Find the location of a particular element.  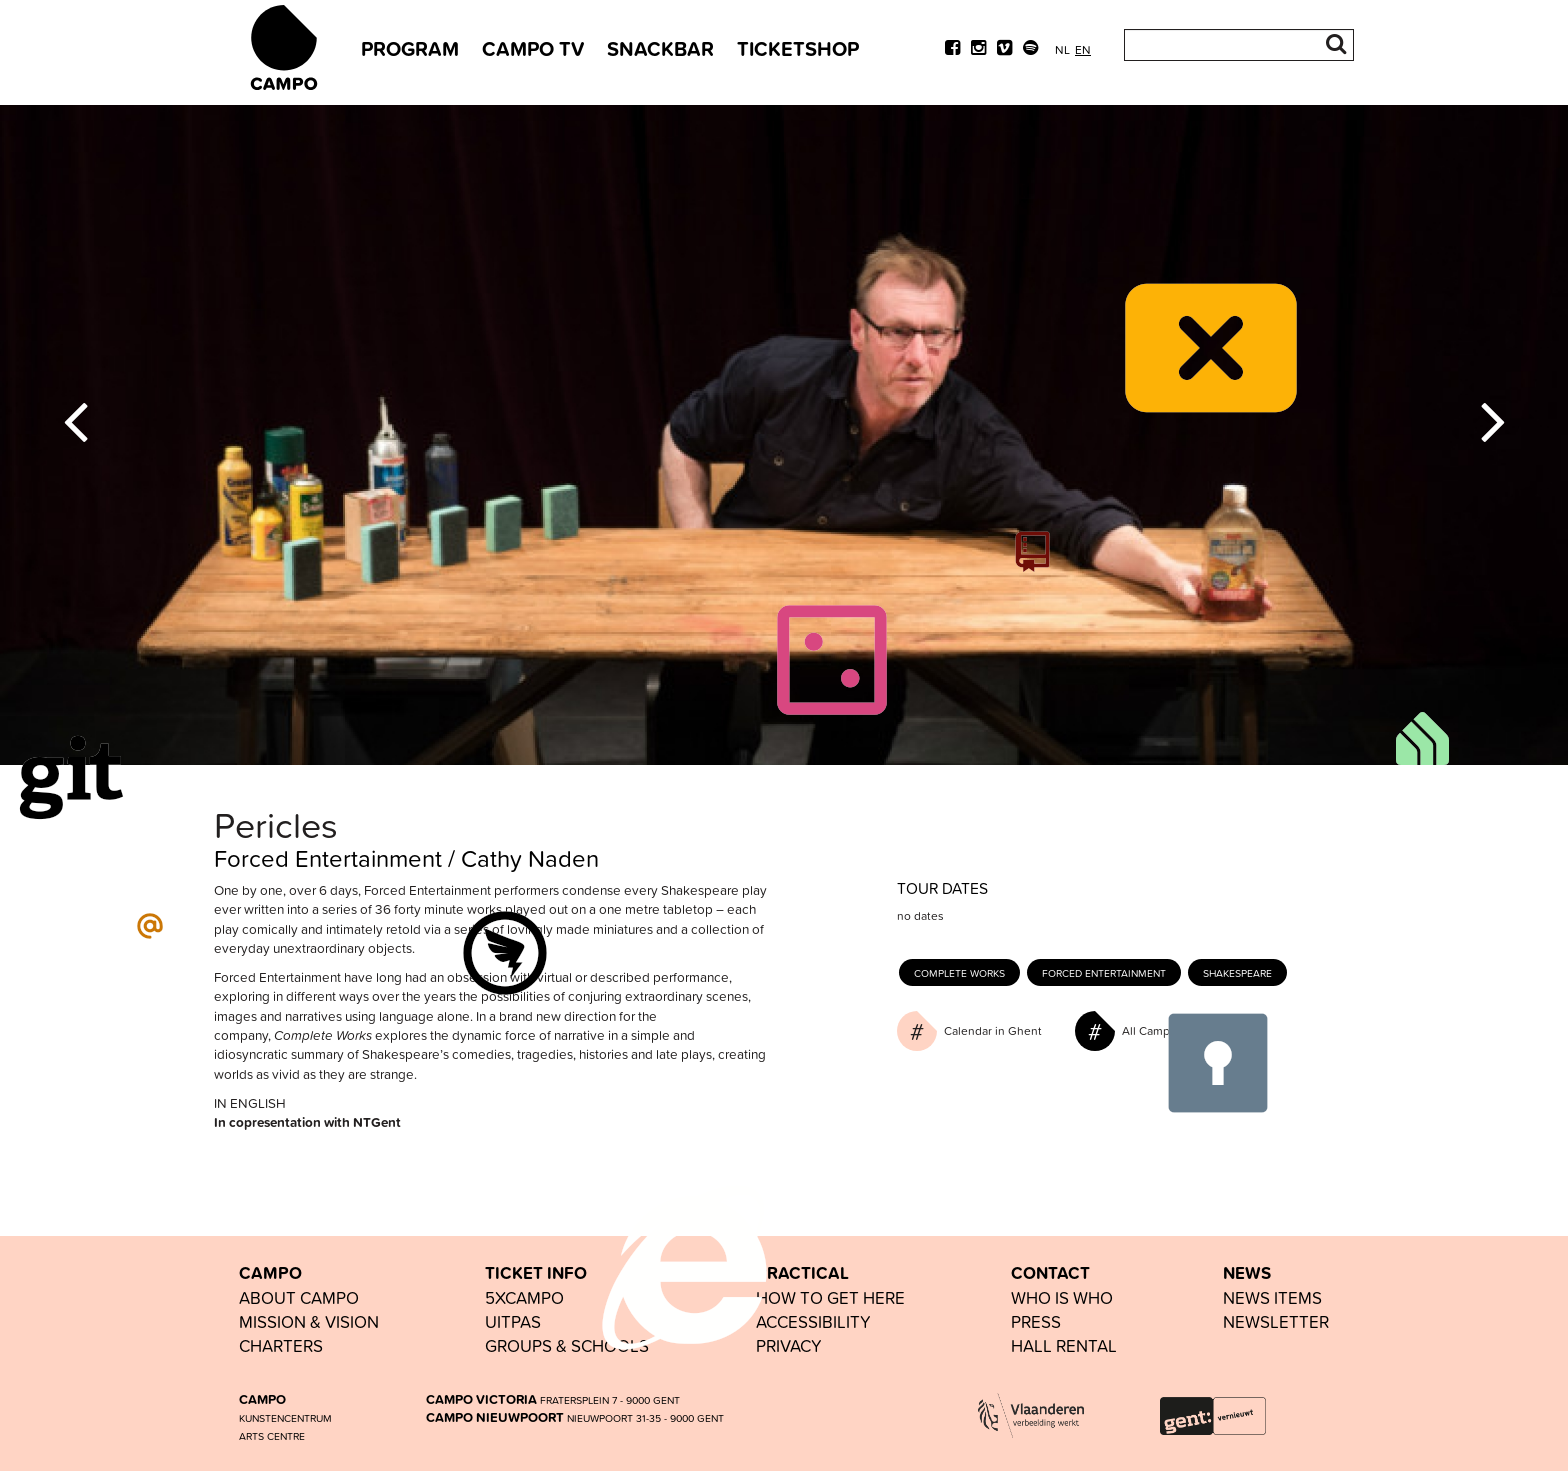

roll the dice or randomize is located at coordinates (832, 660).